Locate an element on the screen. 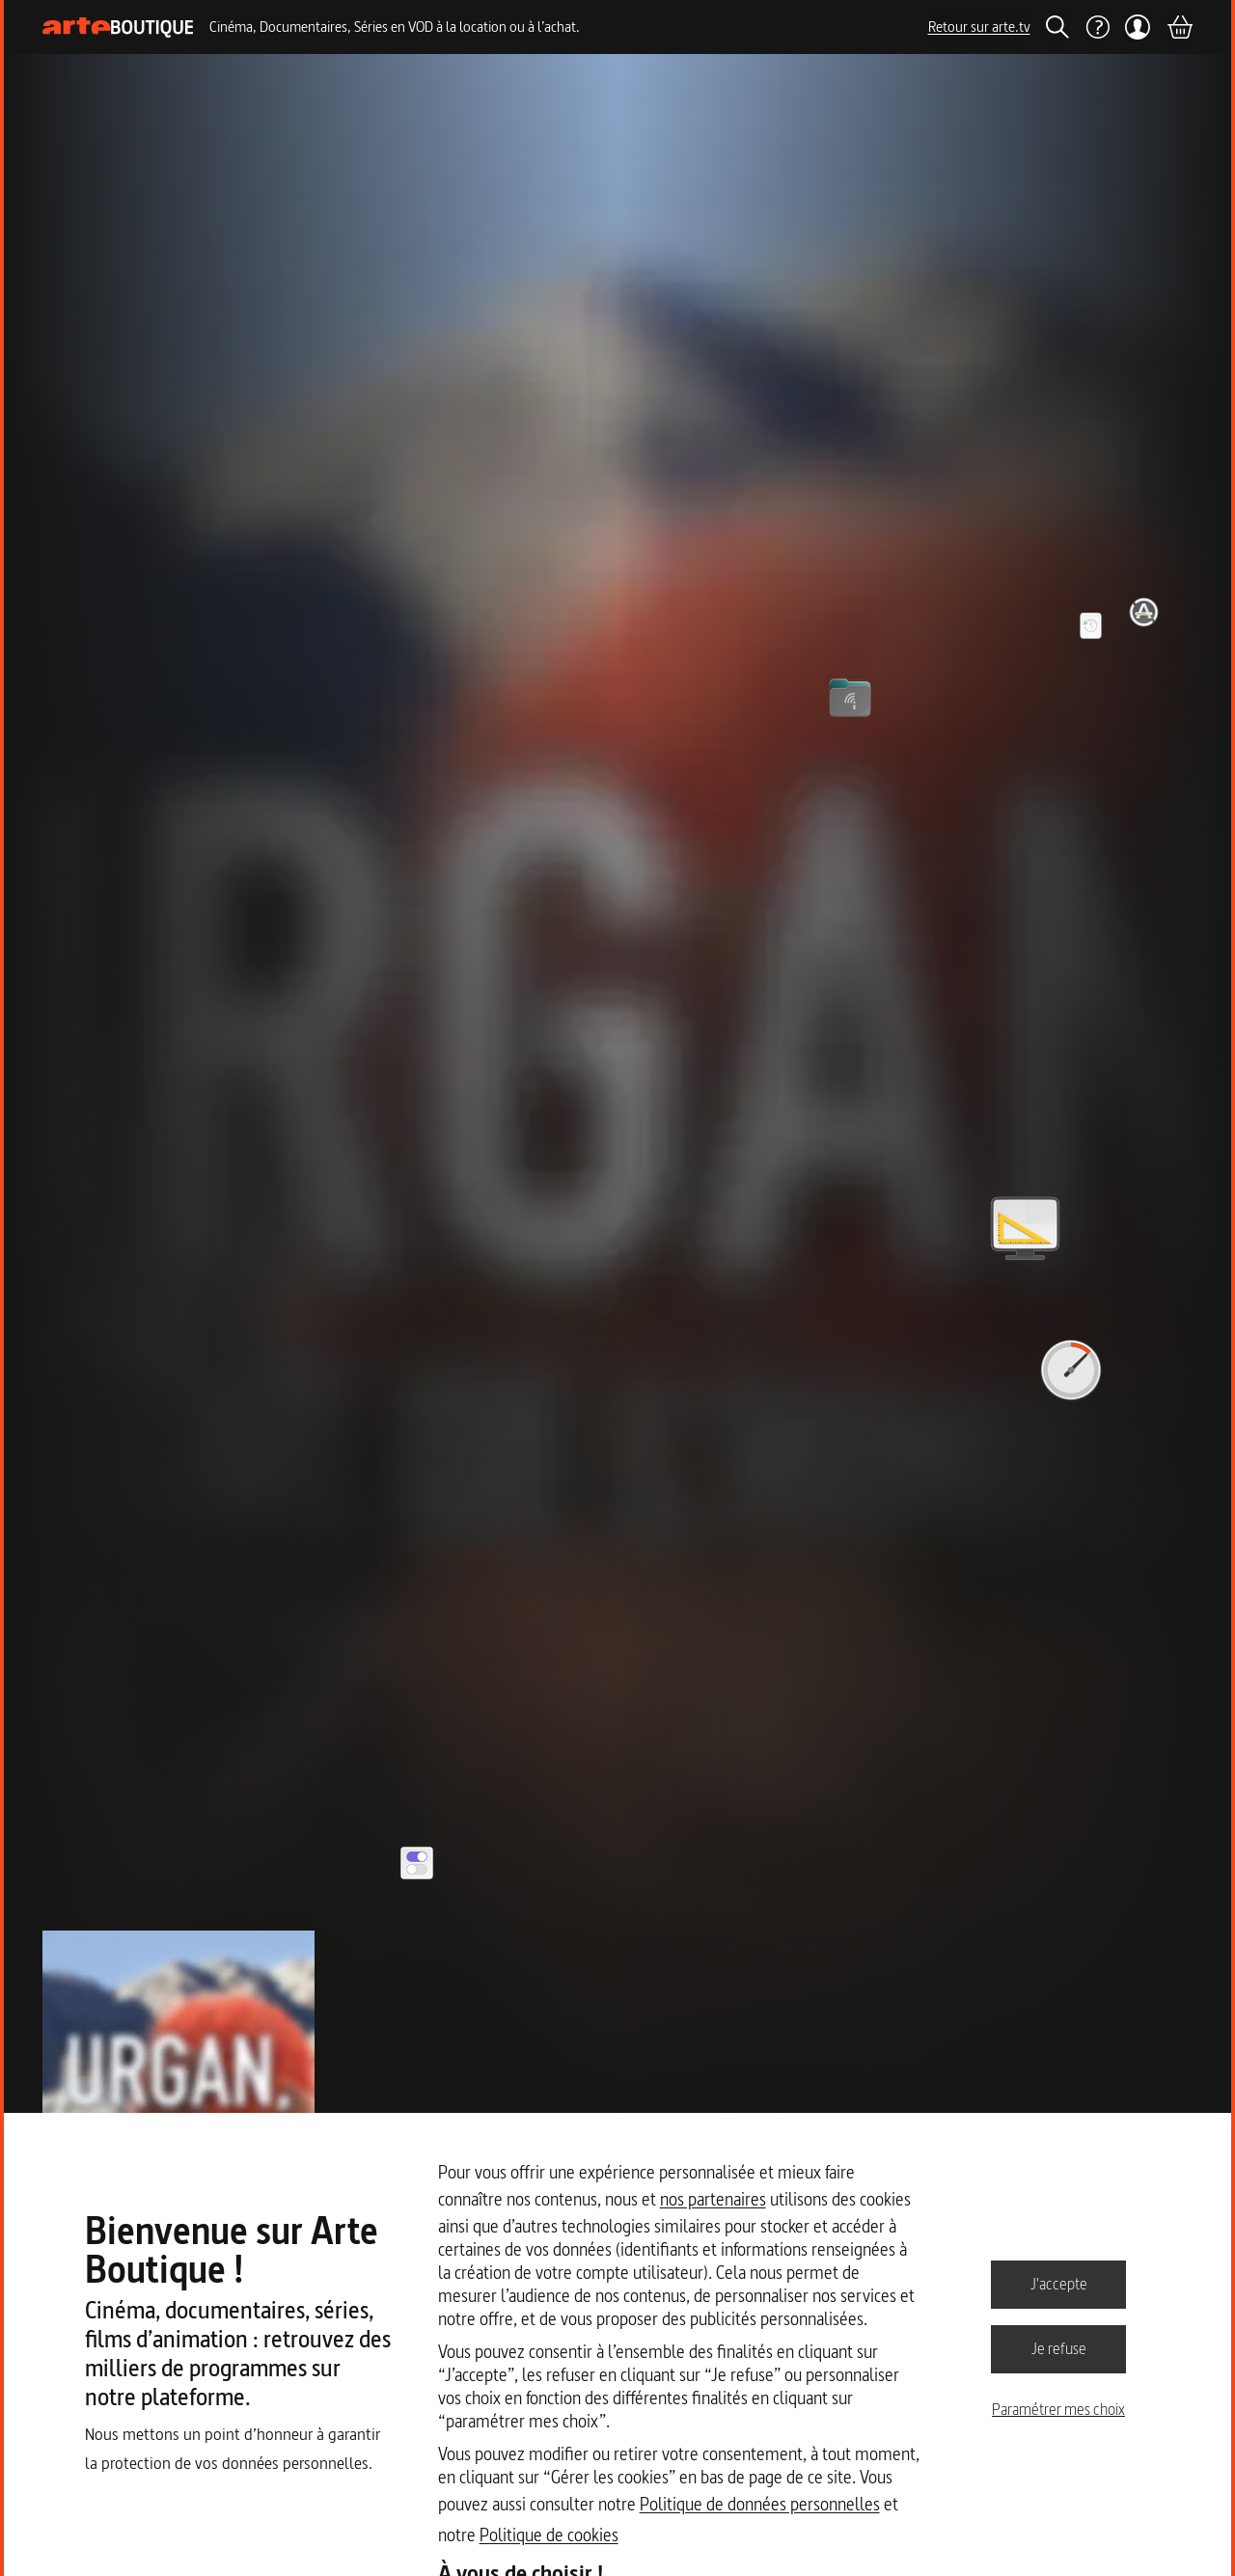 The image size is (1235, 2576). open system settings or preferences is located at coordinates (417, 1863).